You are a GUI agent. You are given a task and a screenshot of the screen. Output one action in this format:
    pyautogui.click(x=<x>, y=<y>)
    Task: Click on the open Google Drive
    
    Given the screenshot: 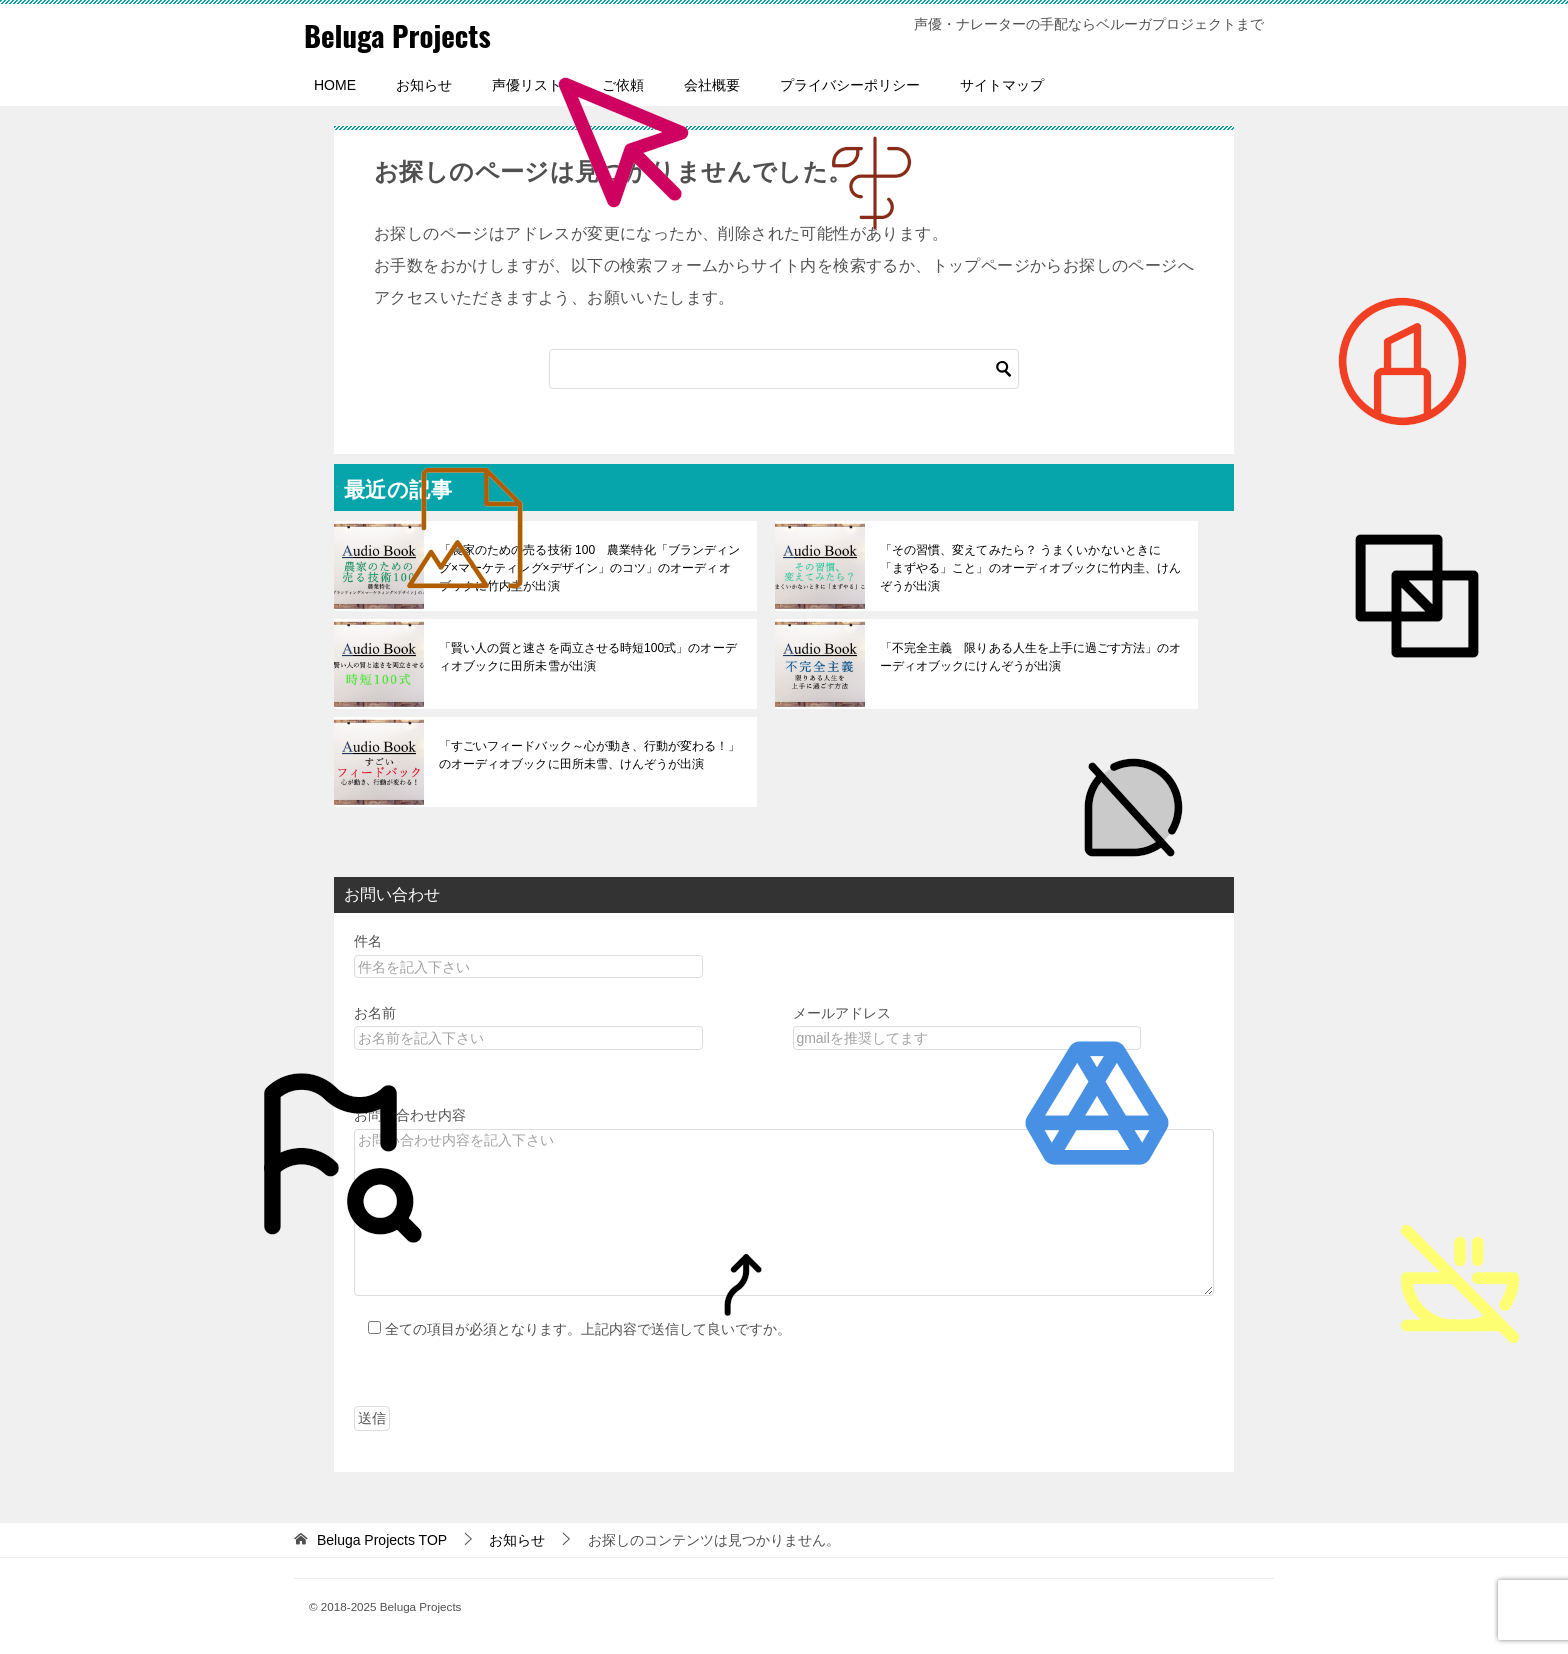 What is the action you would take?
    pyautogui.click(x=1097, y=1108)
    